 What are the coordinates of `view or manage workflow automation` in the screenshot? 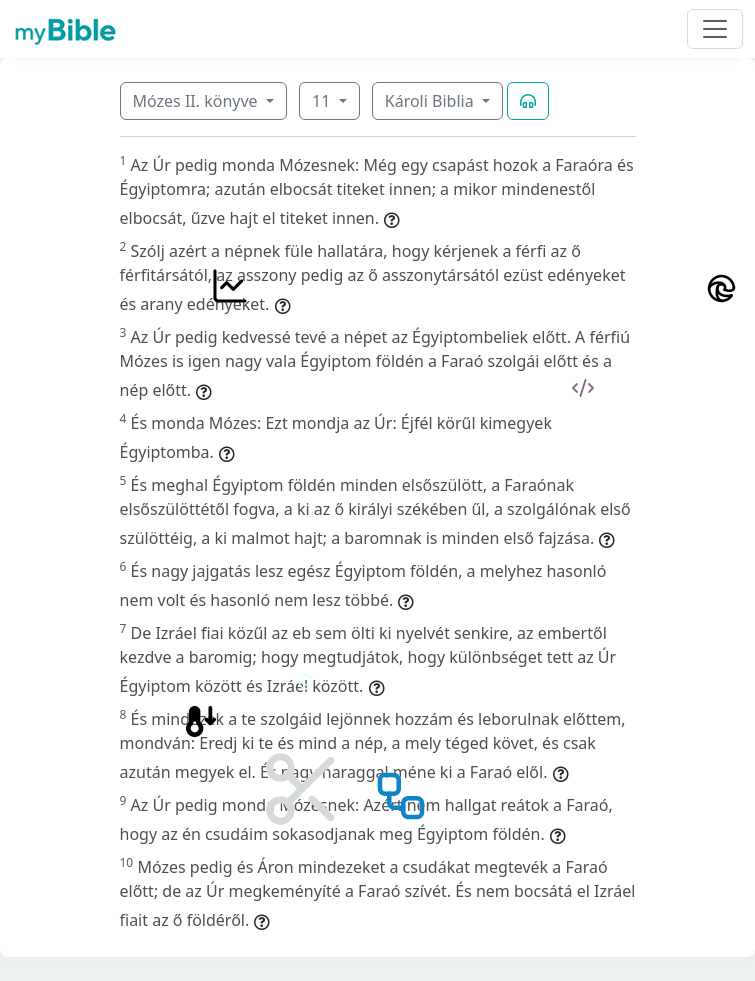 It's located at (401, 796).